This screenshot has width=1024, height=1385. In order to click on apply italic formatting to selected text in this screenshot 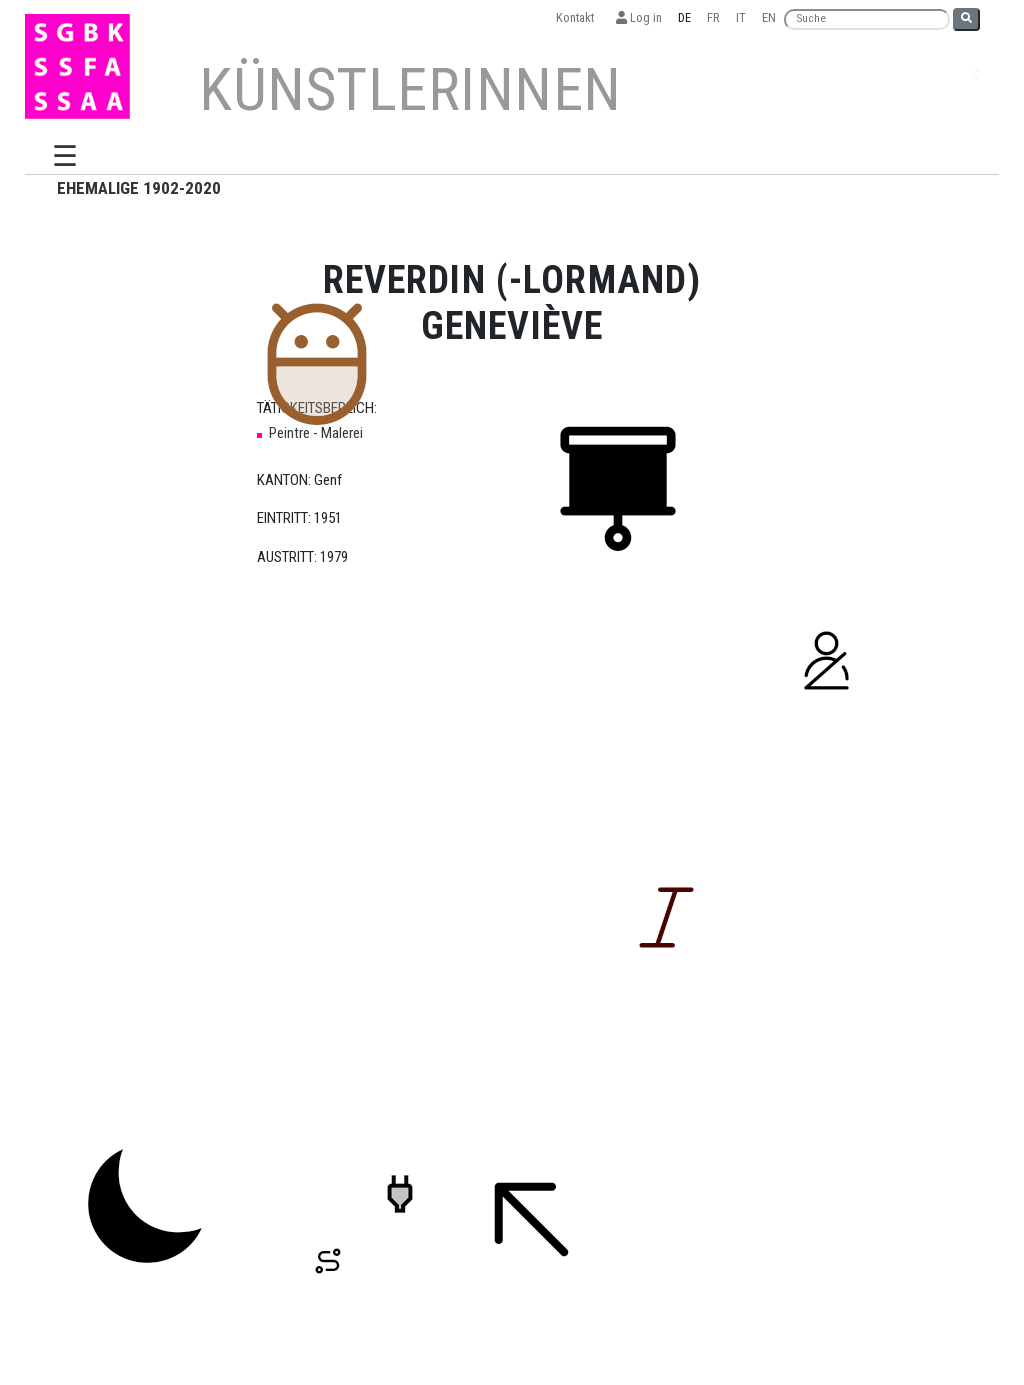, I will do `click(666, 917)`.